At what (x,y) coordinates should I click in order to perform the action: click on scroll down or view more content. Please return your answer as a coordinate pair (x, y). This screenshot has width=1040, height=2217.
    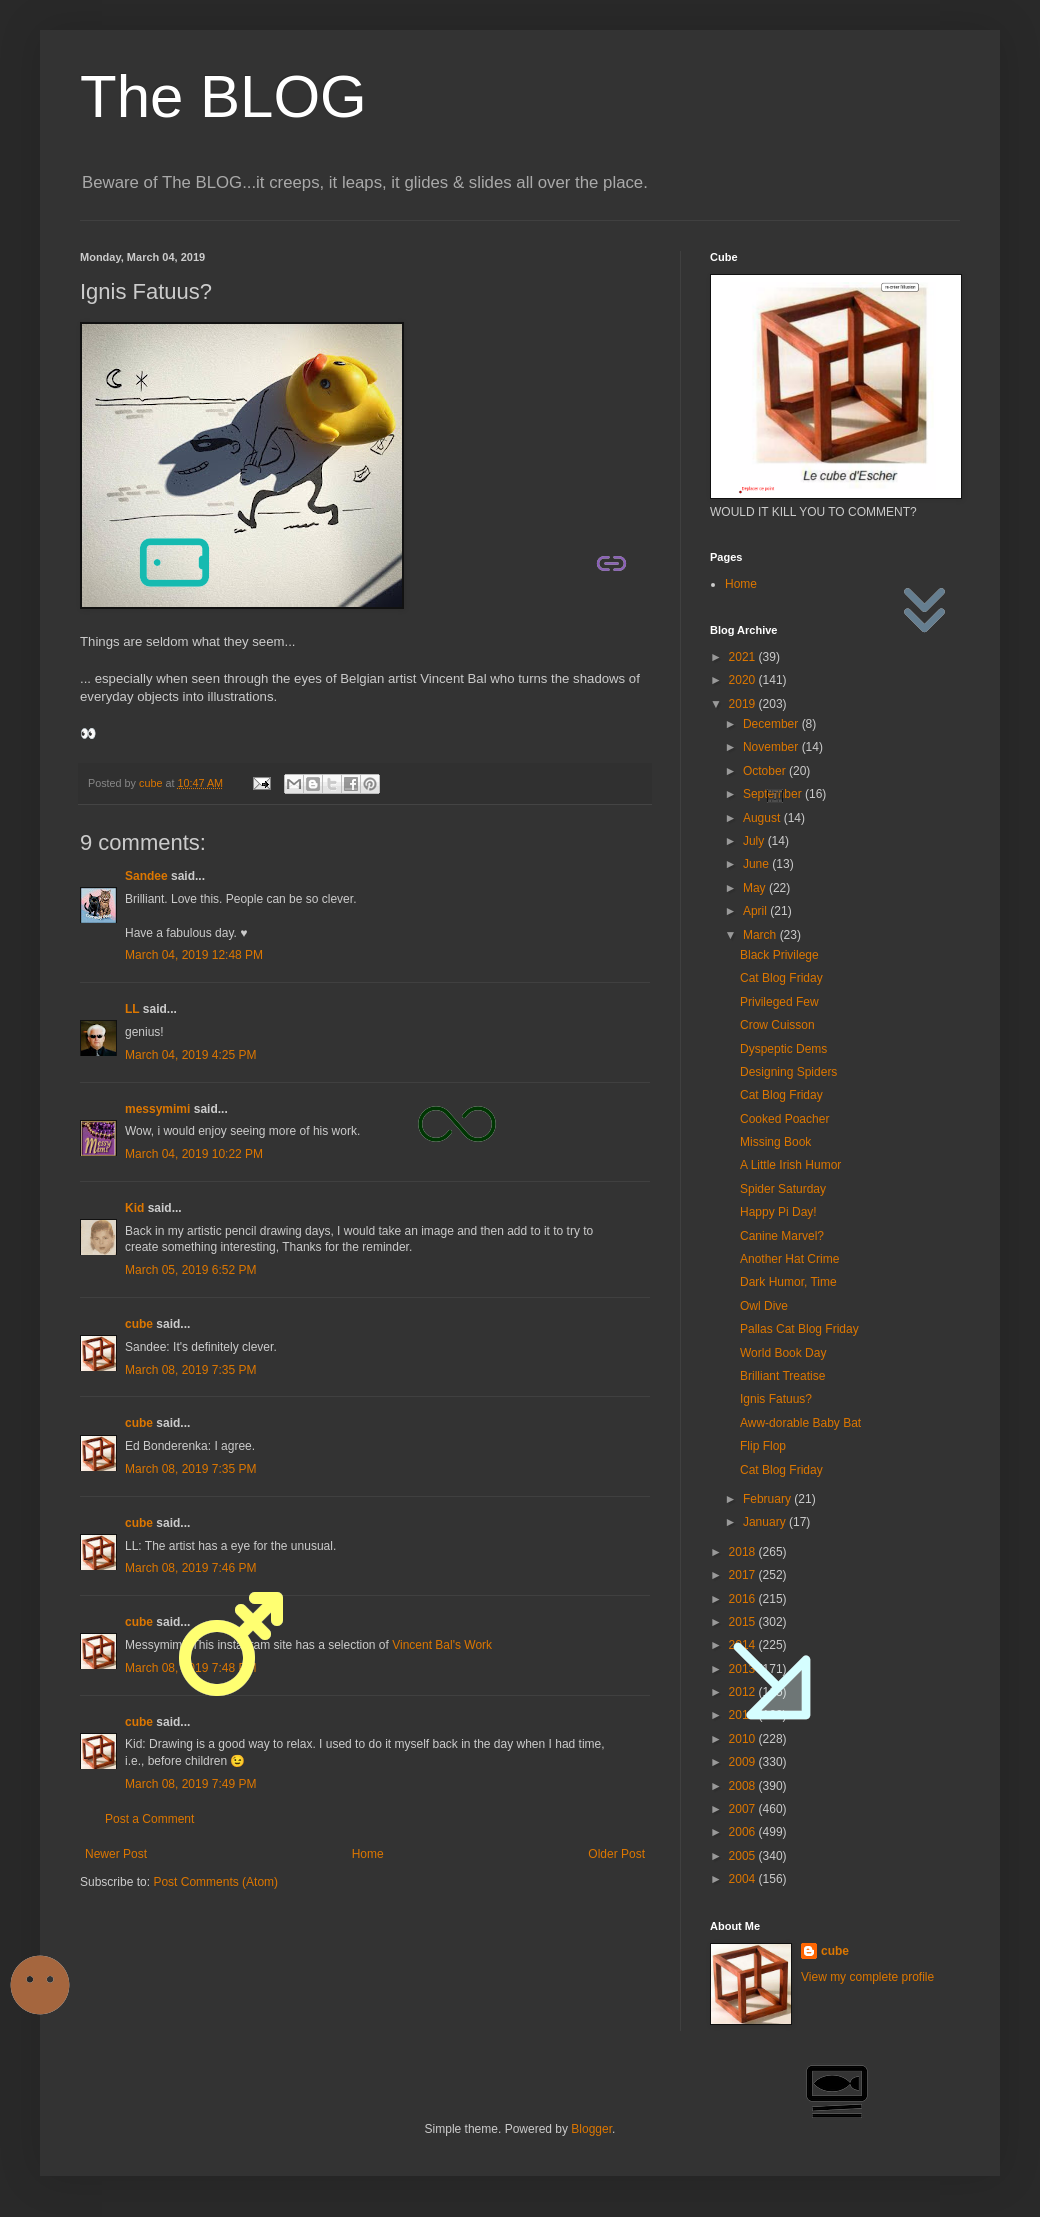
    Looking at the image, I should click on (924, 608).